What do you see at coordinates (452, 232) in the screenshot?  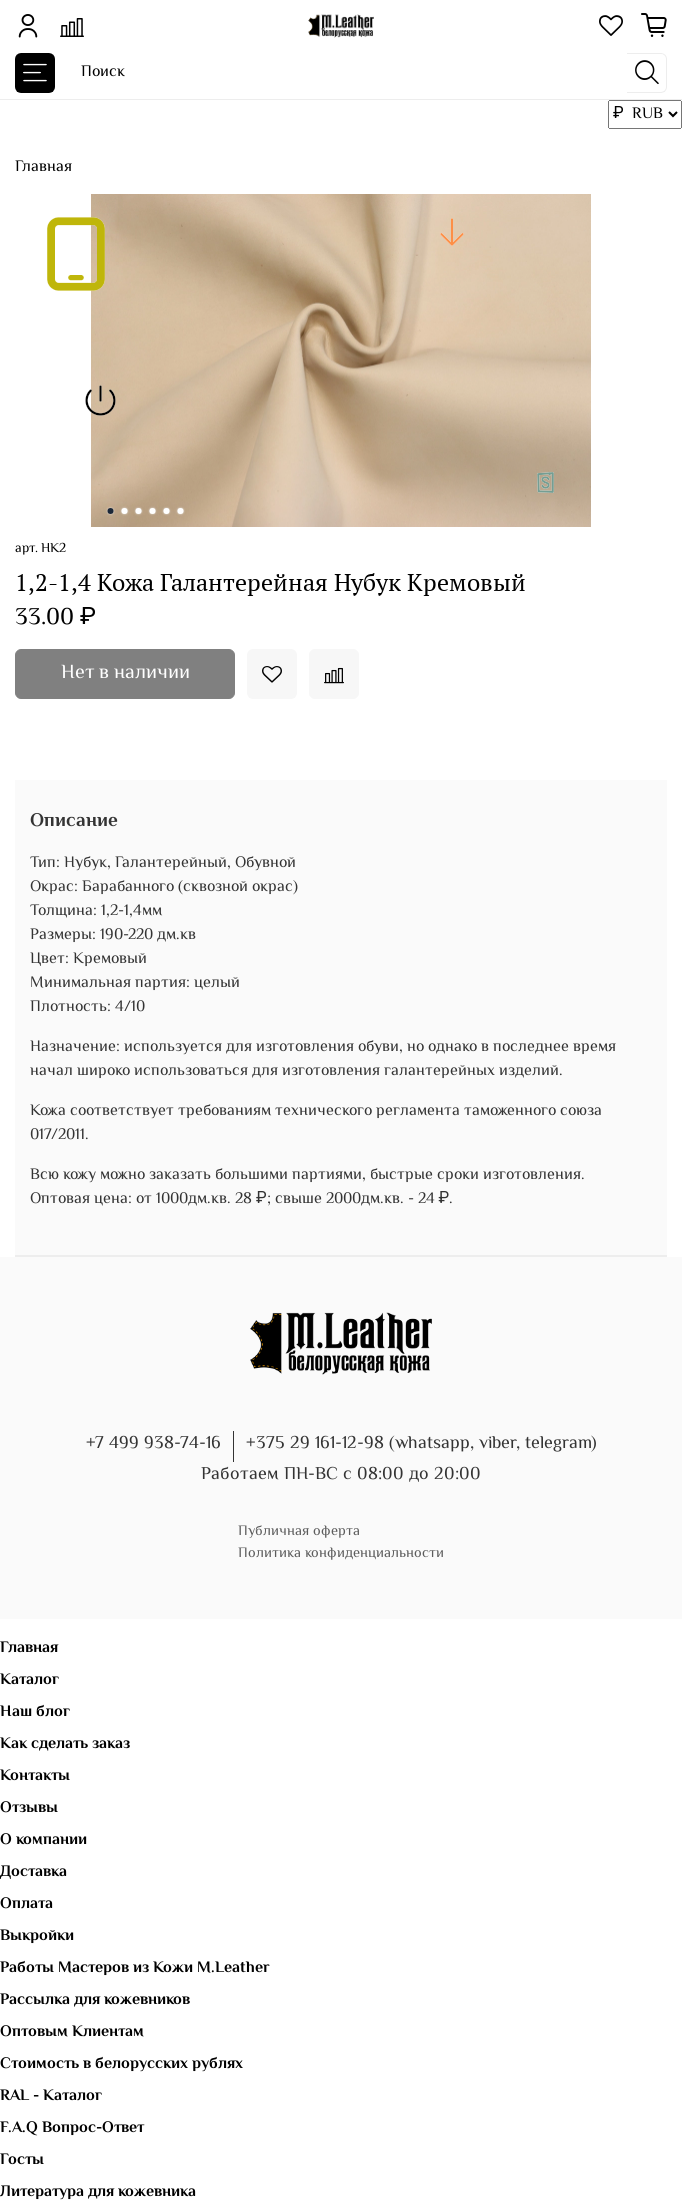 I see `scroll down or view more content` at bounding box center [452, 232].